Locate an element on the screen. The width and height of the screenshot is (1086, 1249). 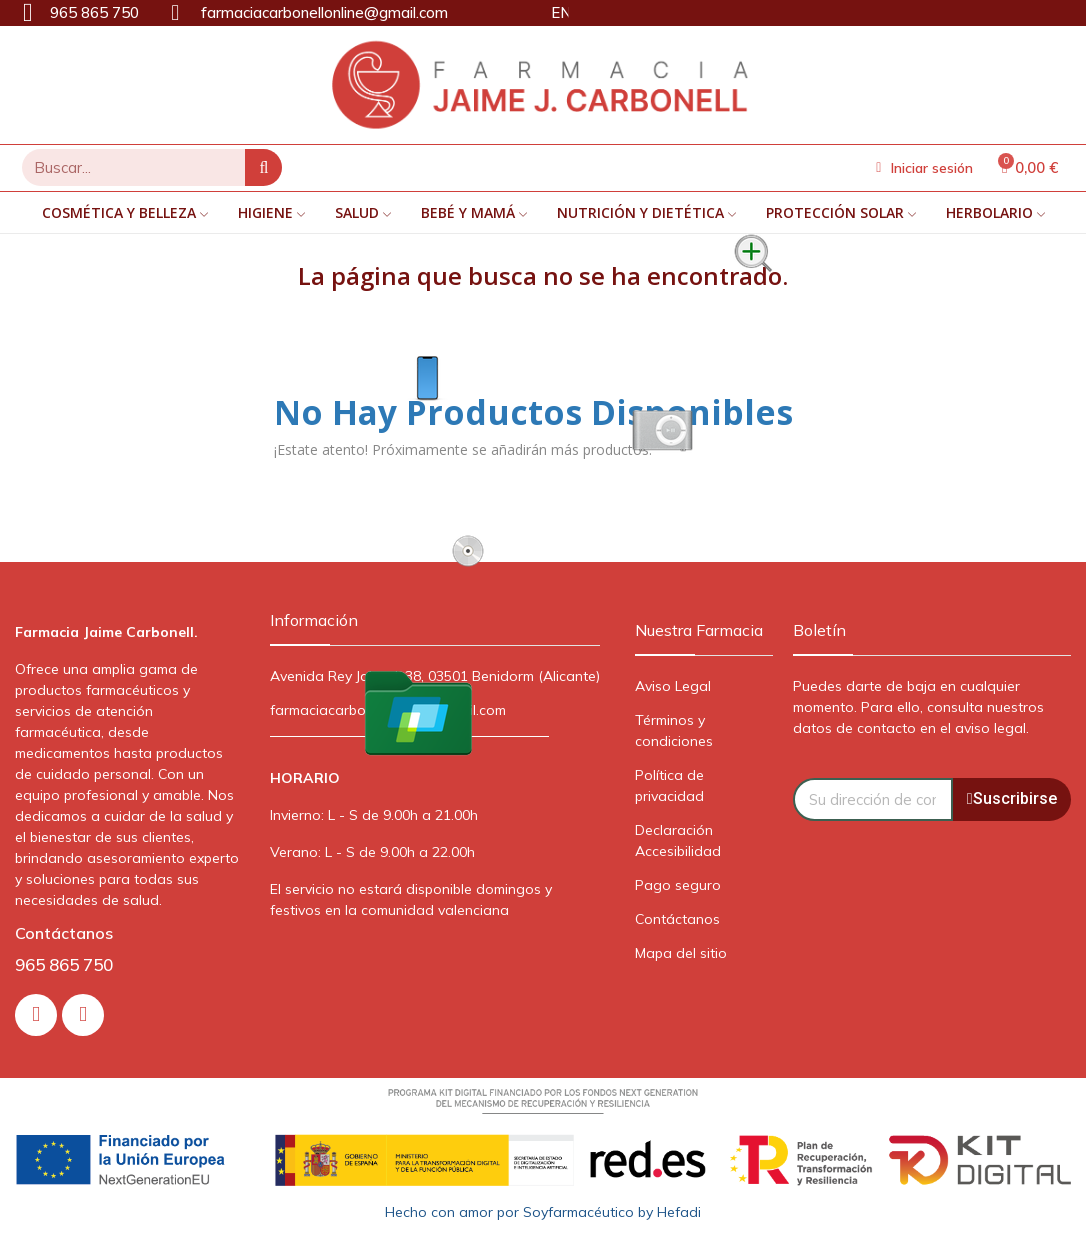
zoom in on content or image is located at coordinates (753, 253).